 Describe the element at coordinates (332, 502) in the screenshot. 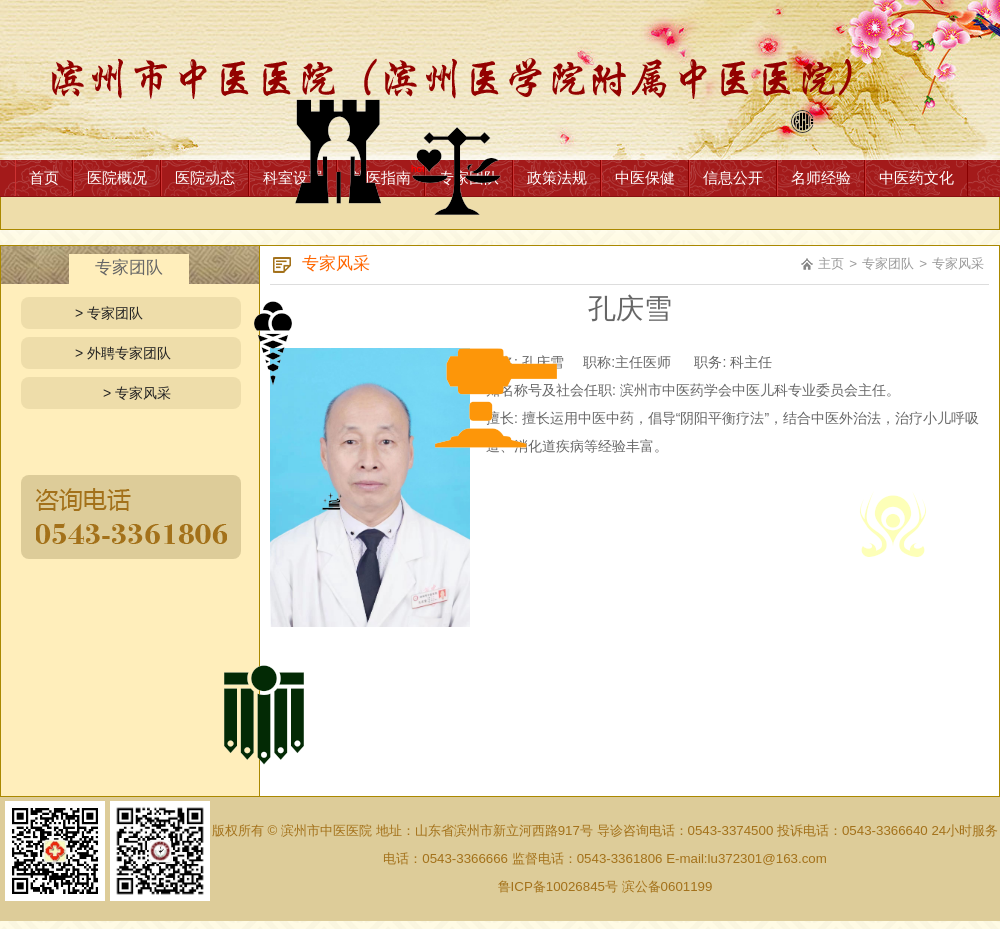

I see `access dental care or oral hygiene settings` at that location.